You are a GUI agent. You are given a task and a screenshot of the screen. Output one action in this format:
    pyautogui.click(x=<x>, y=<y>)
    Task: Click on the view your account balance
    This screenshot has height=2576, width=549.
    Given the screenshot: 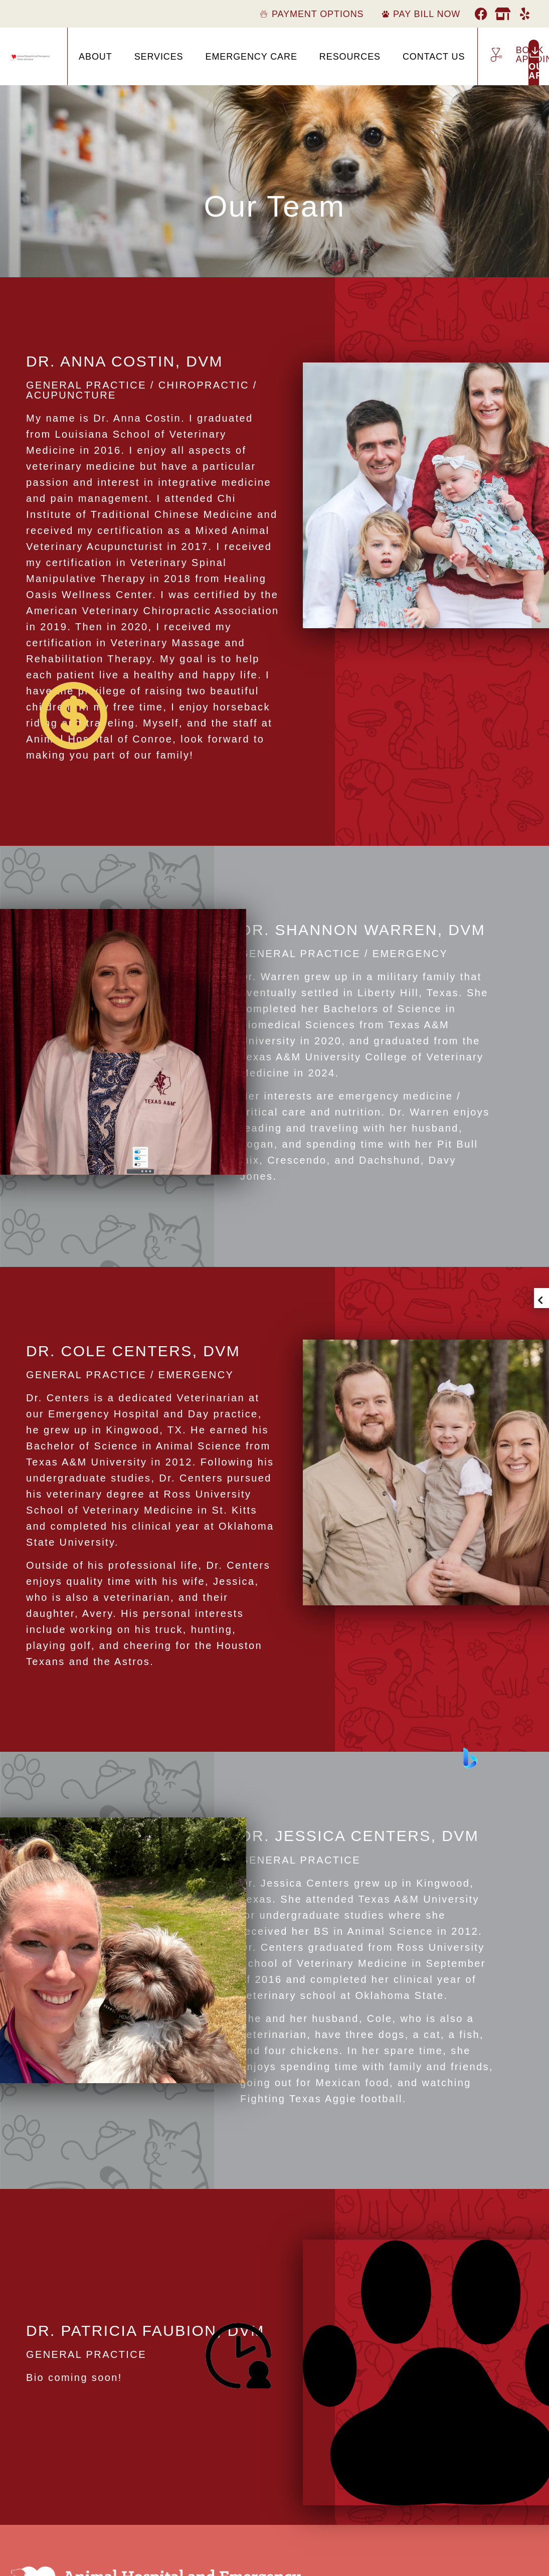 What is the action you would take?
    pyautogui.click(x=73, y=715)
    